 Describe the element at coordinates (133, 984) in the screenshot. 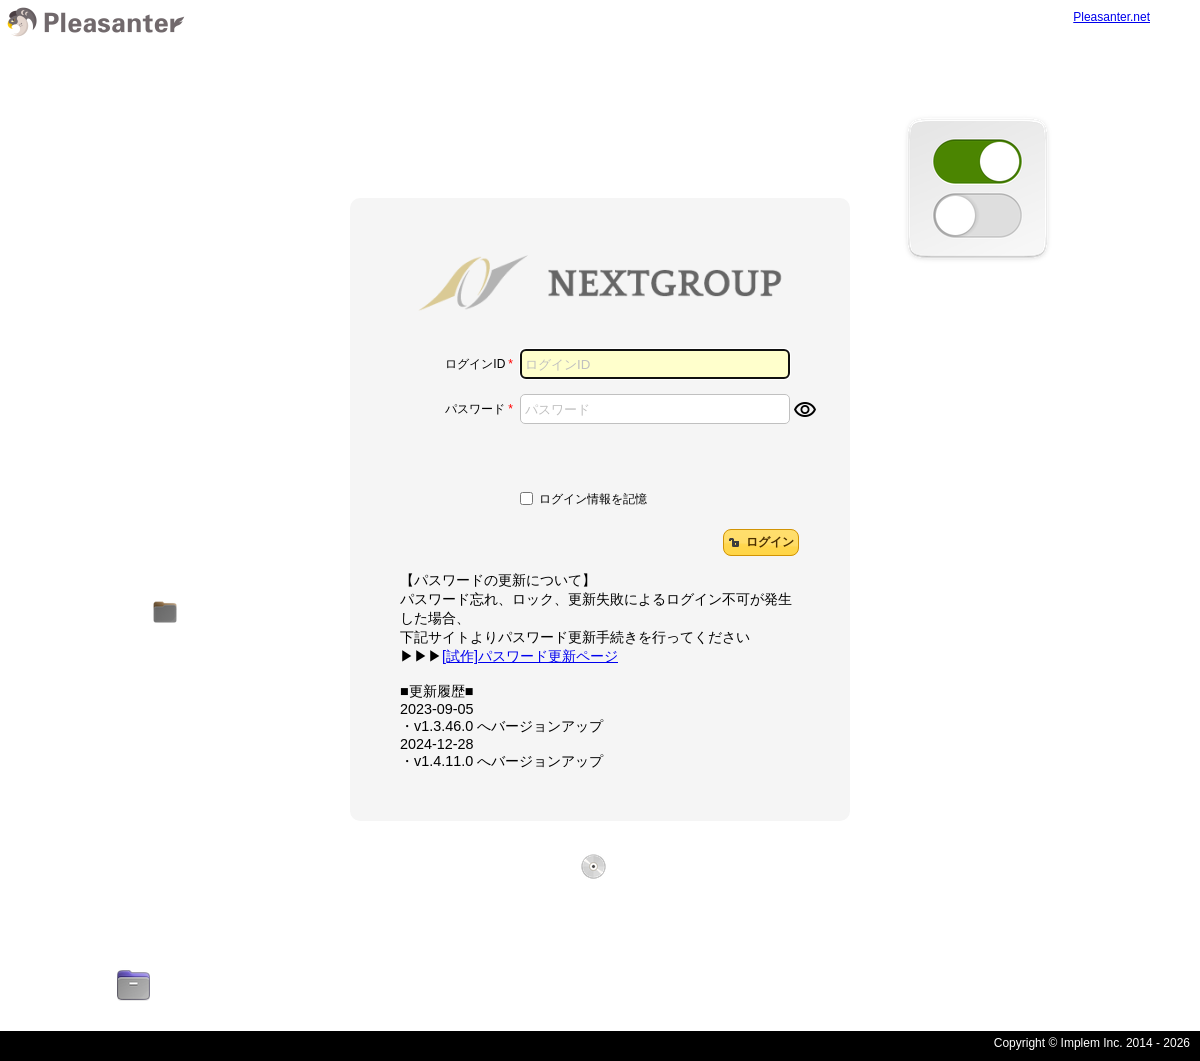

I see `open the nautilus file manager` at that location.